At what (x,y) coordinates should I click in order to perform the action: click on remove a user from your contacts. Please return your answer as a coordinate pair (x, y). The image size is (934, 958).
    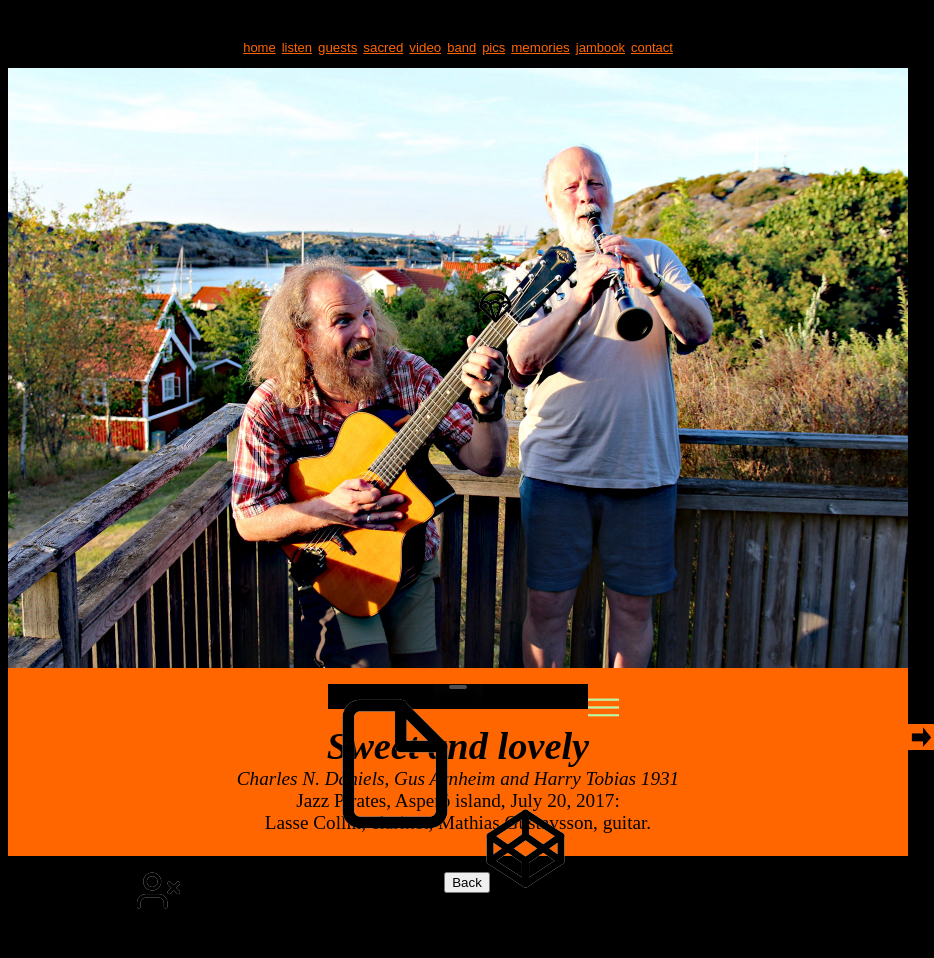
    Looking at the image, I should click on (158, 890).